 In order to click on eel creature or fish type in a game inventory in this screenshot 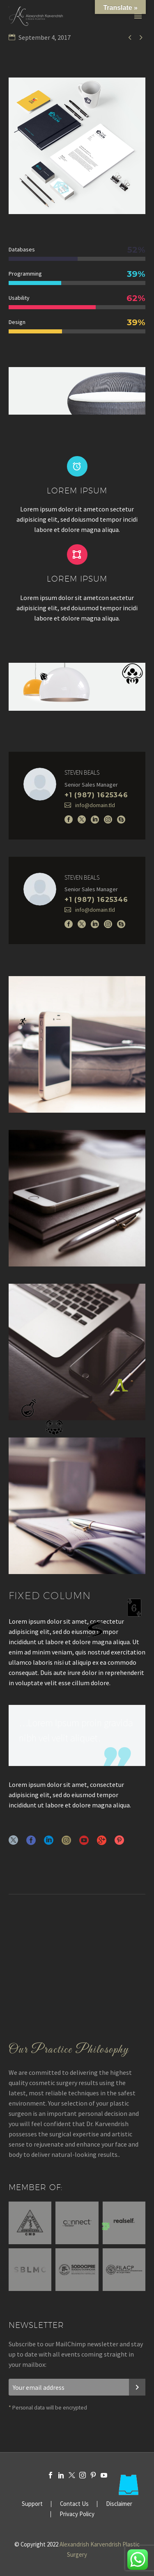, I will do `click(94, 1629)`.